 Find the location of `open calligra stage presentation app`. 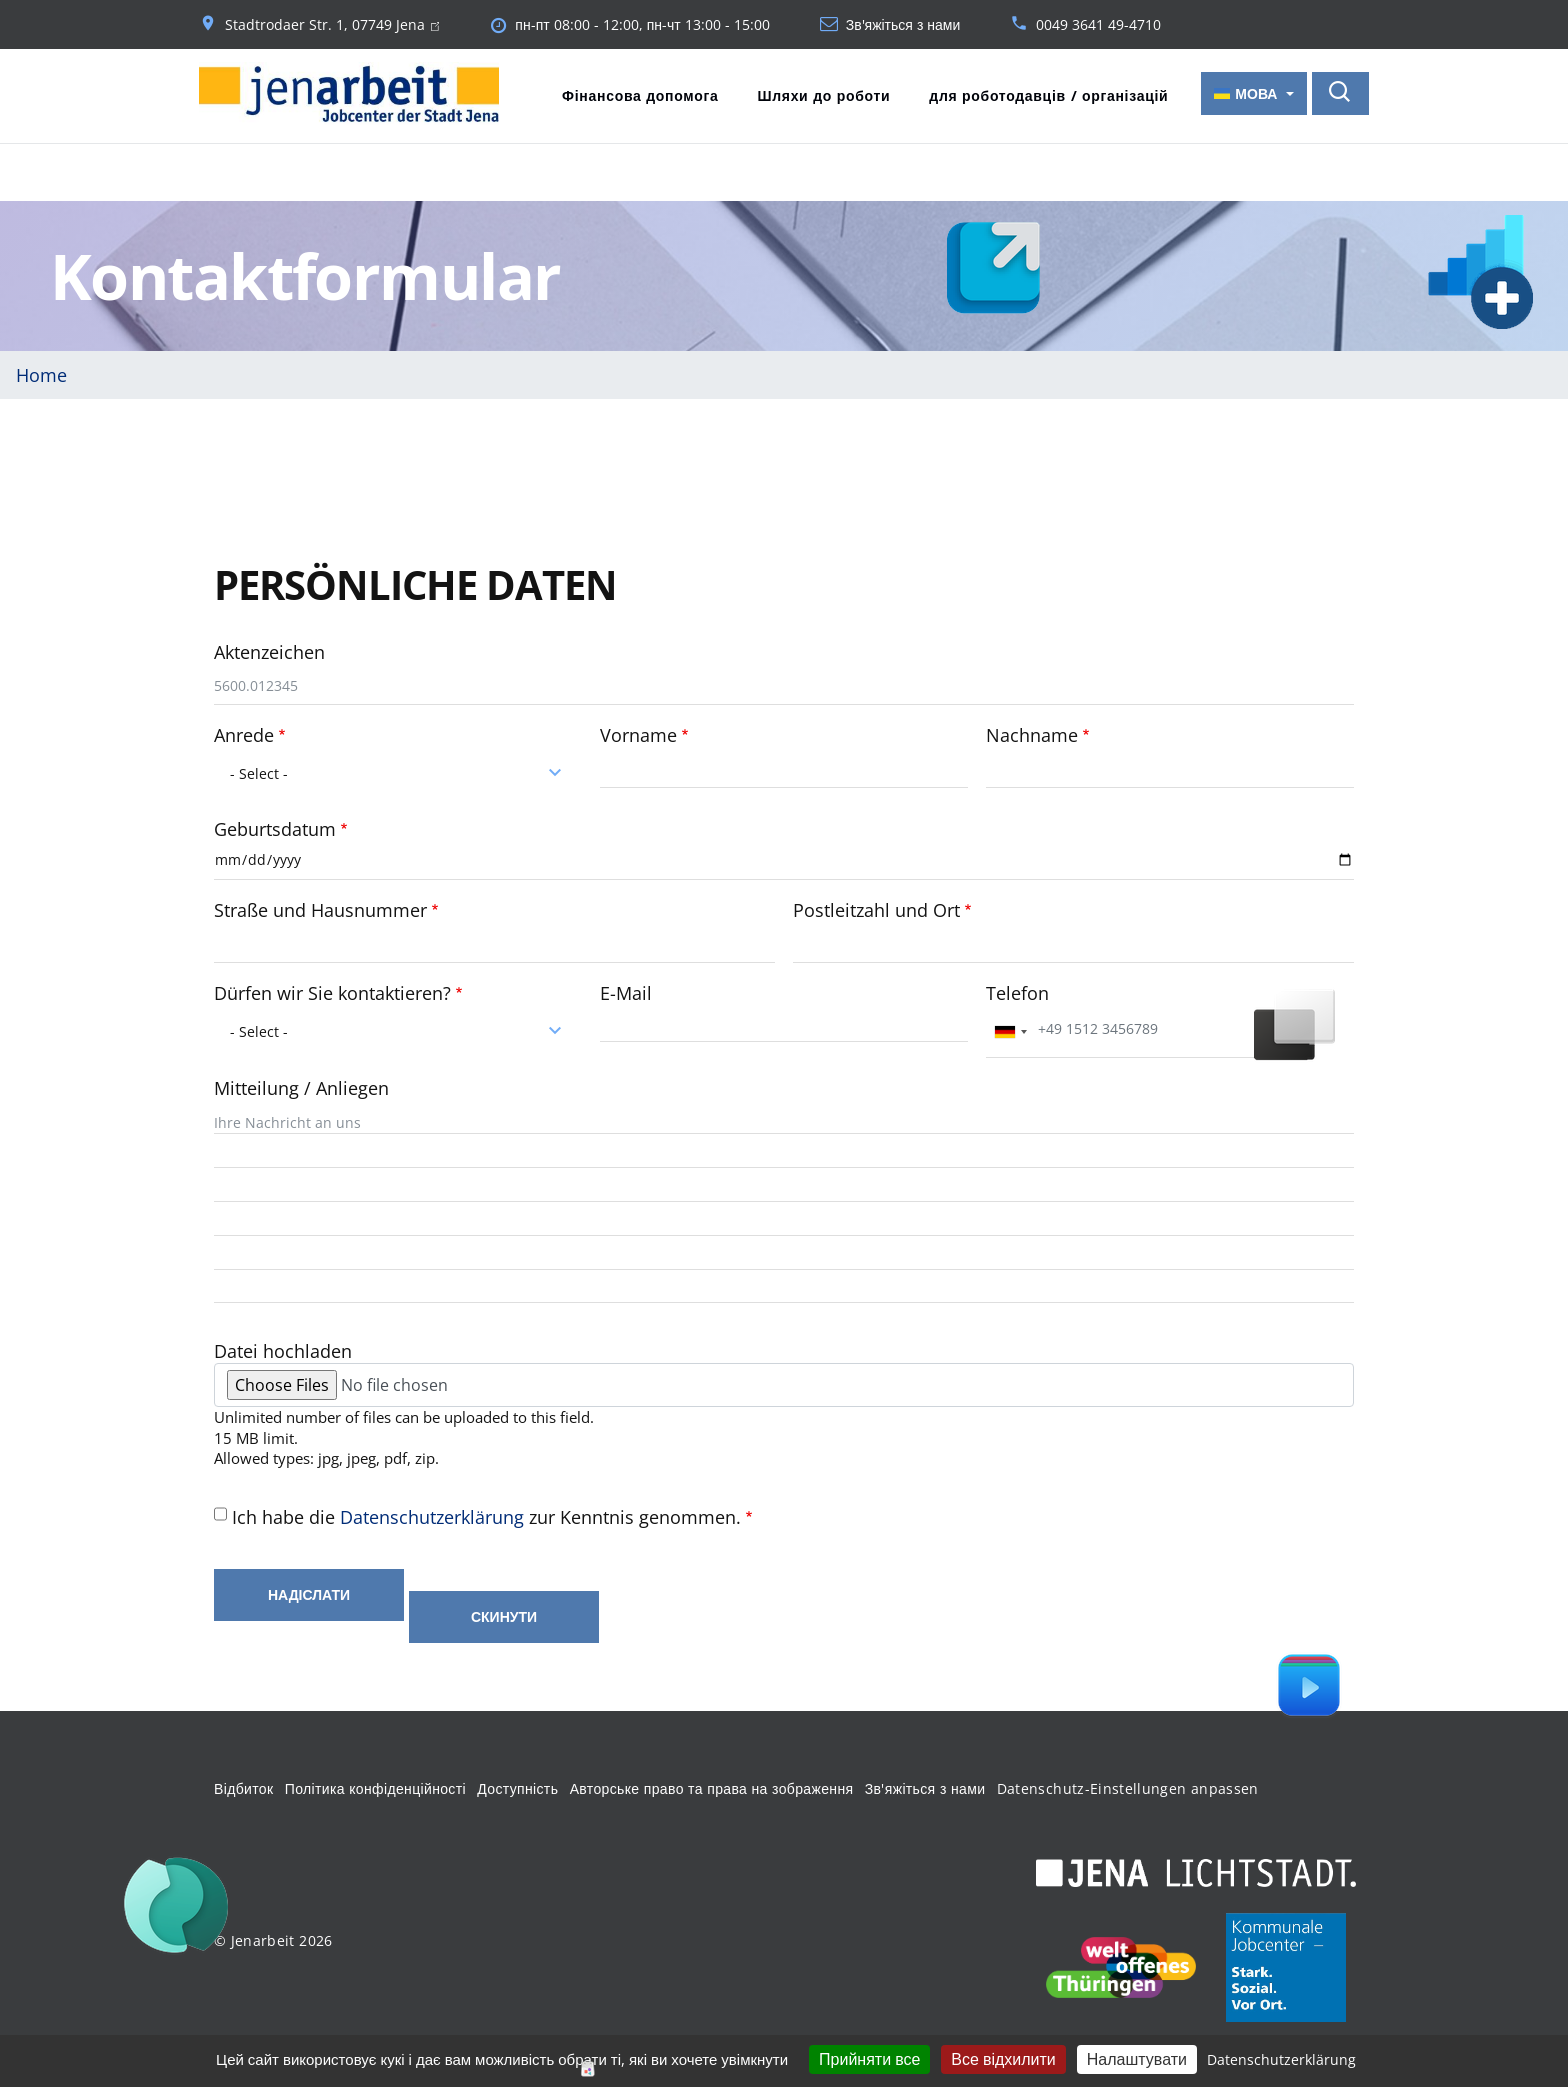

open calligra stage presentation app is located at coordinates (1309, 1685).